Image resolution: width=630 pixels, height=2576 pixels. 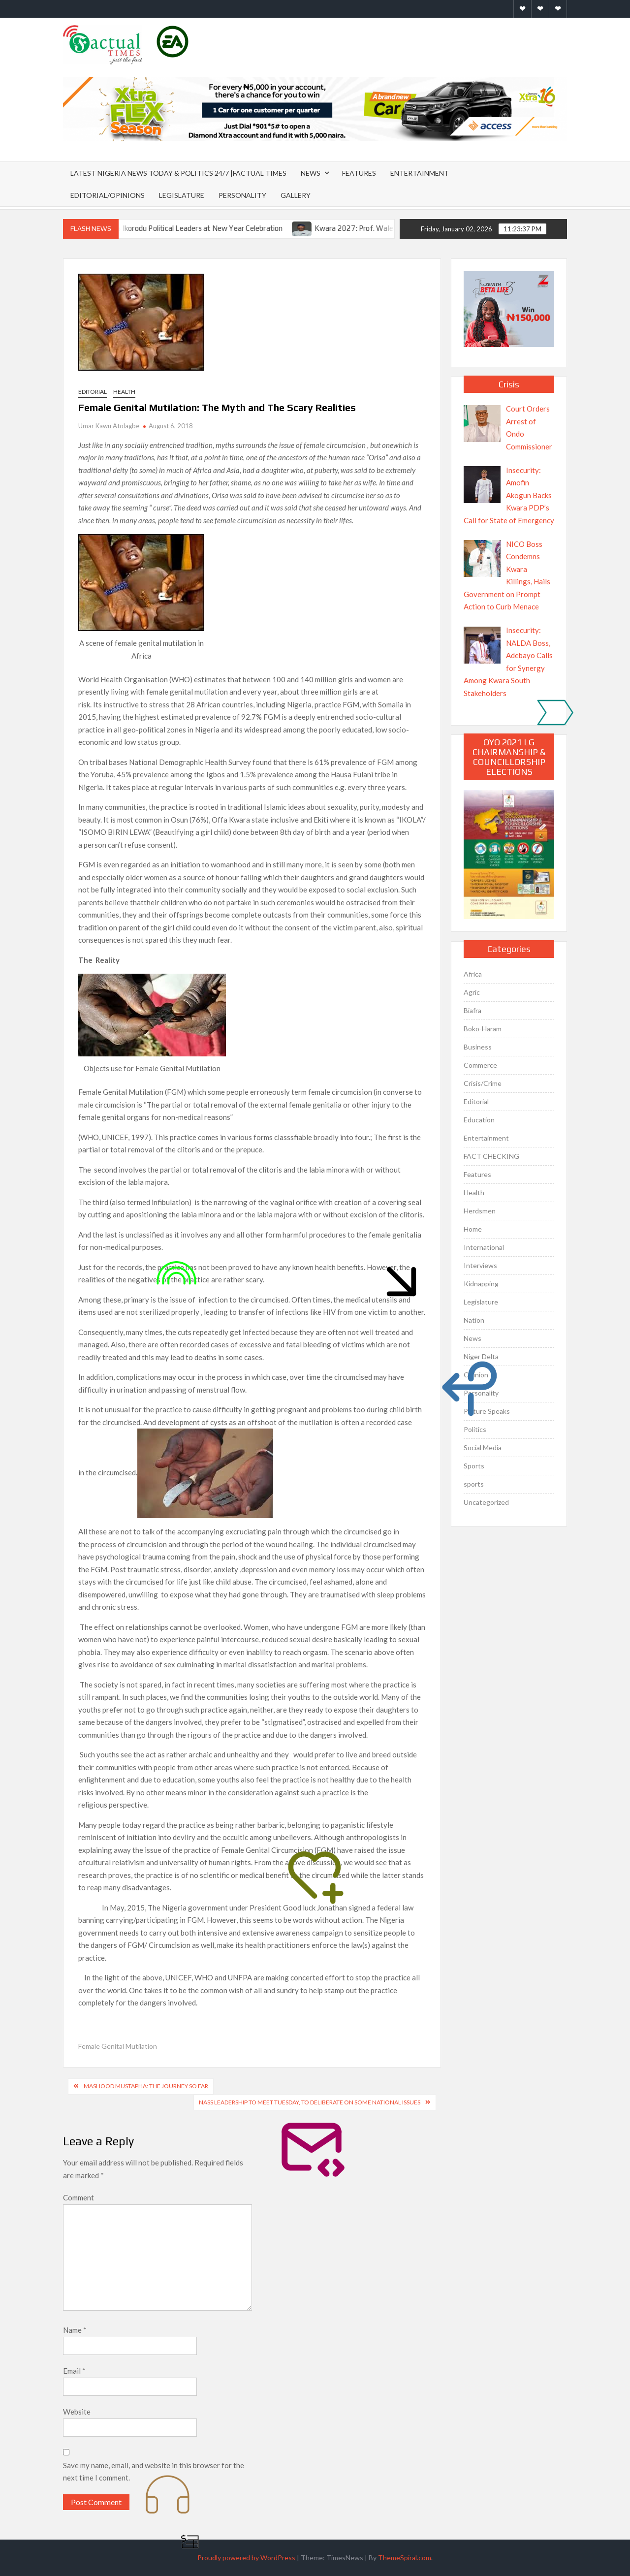 I want to click on indicates pride or LGBTQ+ related content, so click(x=176, y=1274).